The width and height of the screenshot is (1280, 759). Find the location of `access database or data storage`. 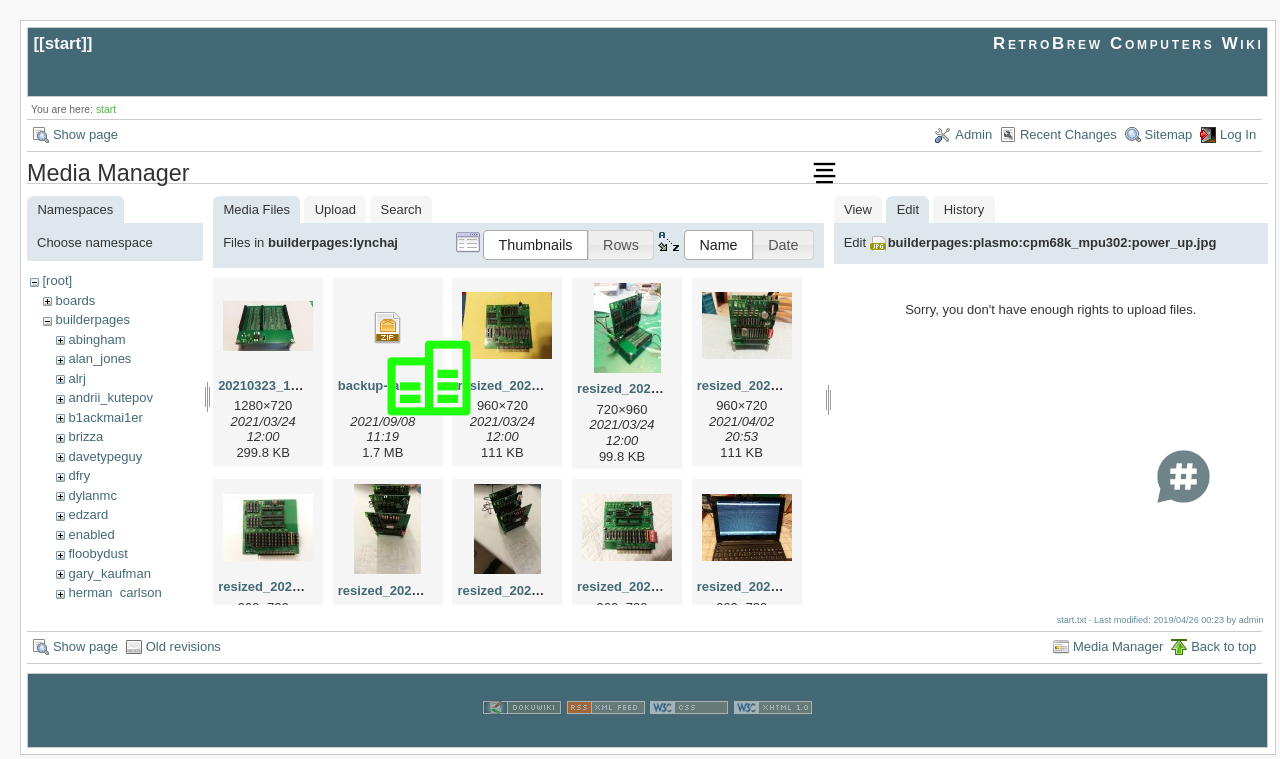

access database or data storage is located at coordinates (429, 378).